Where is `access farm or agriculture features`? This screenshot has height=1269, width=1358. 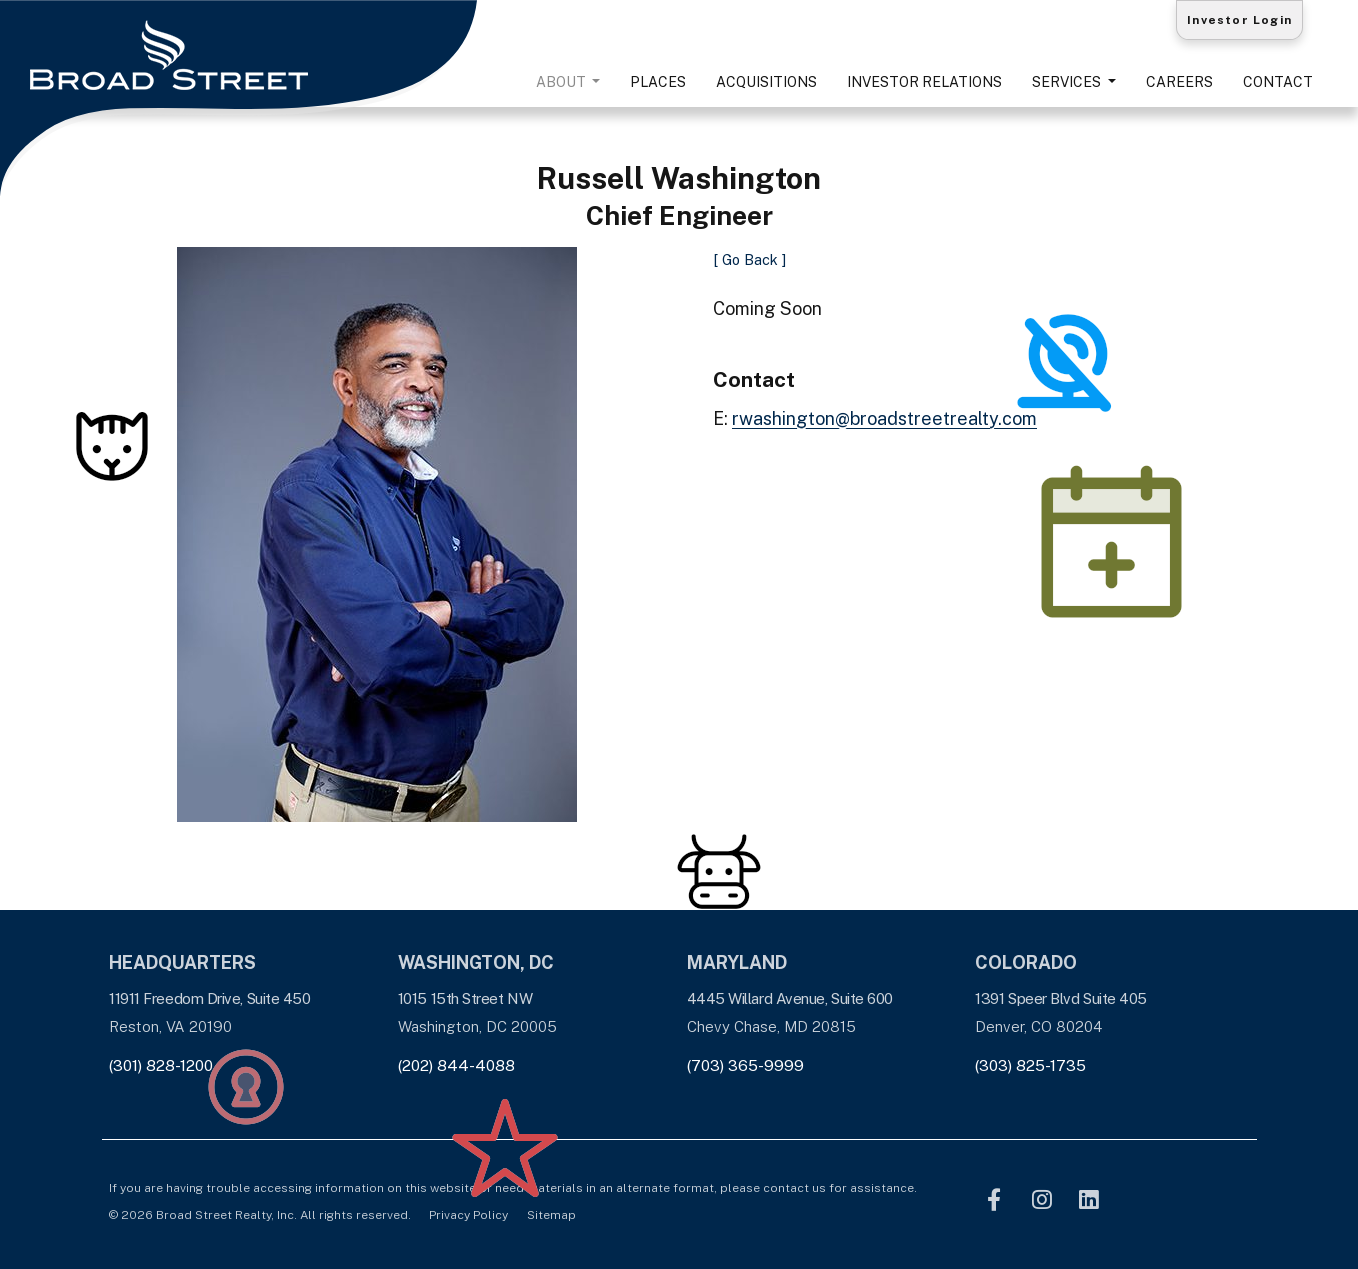
access farm or agriculture features is located at coordinates (719, 873).